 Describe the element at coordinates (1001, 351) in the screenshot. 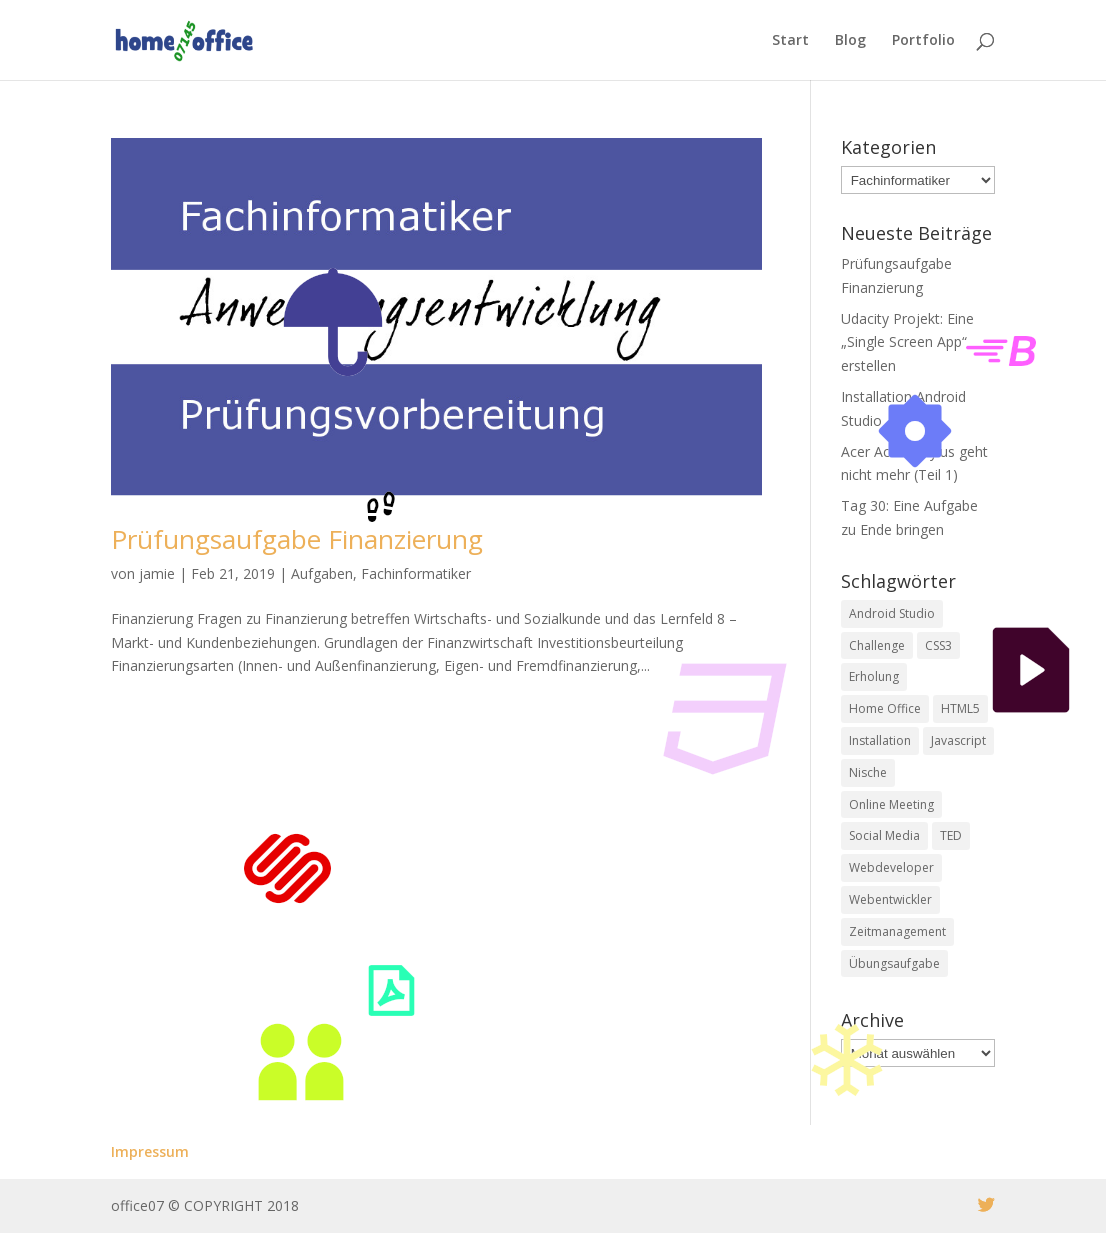

I see `BlazeMeter logo - performance testing platform` at that location.